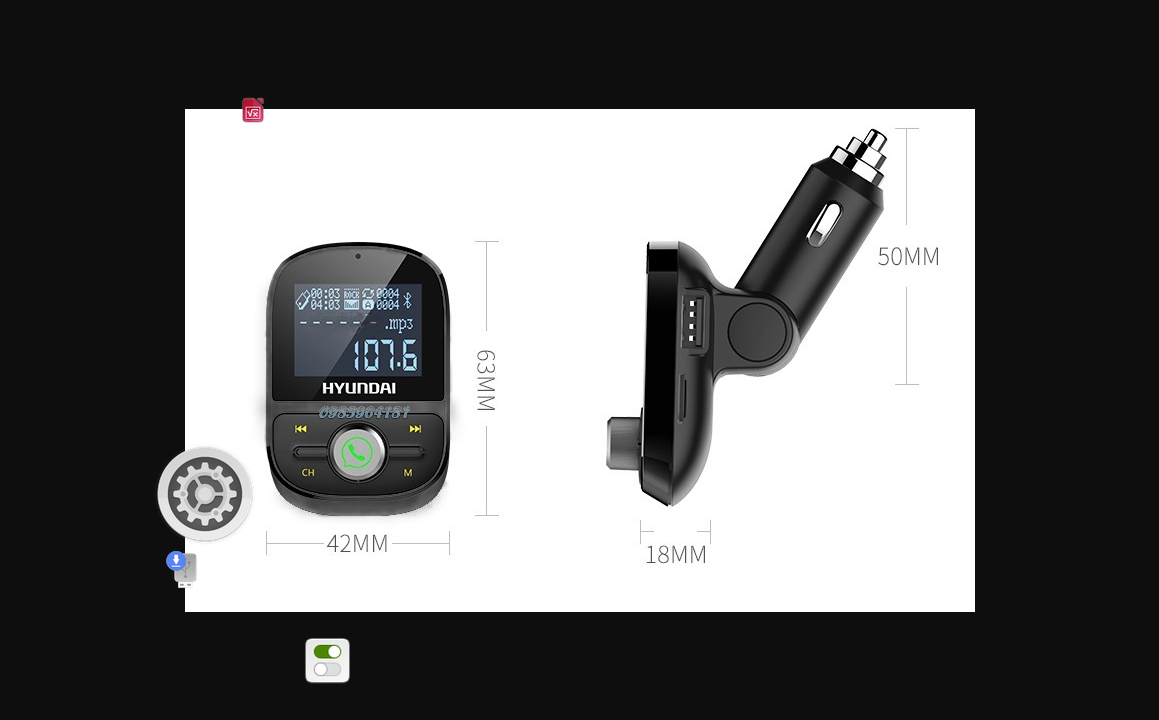 This screenshot has width=1159, height=720. I want to click on open system settings, so click(205, 494).